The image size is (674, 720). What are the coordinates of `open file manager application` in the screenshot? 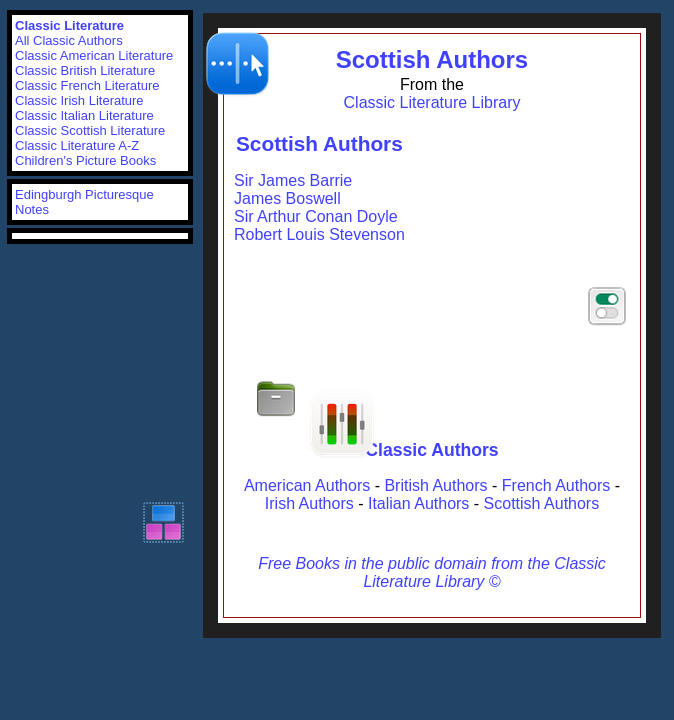 It's located at (276, 398).